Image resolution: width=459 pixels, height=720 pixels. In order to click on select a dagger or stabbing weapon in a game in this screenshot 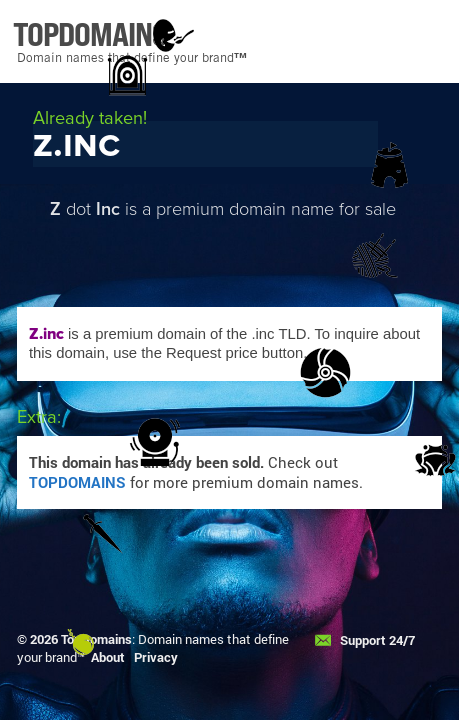, I will do `click(103, 534)`.